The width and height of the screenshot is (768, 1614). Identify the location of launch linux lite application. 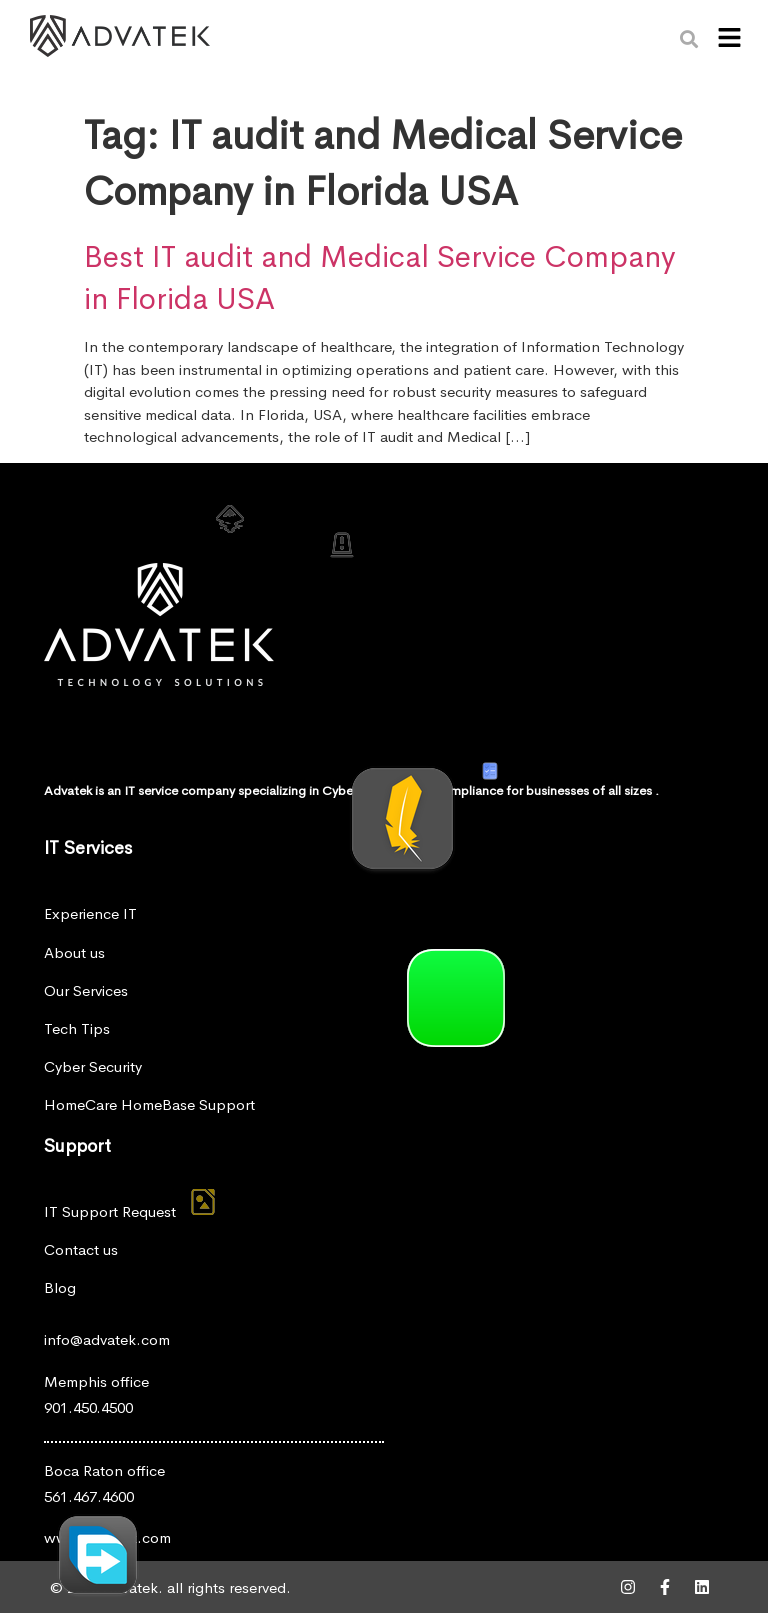
(402, 818).